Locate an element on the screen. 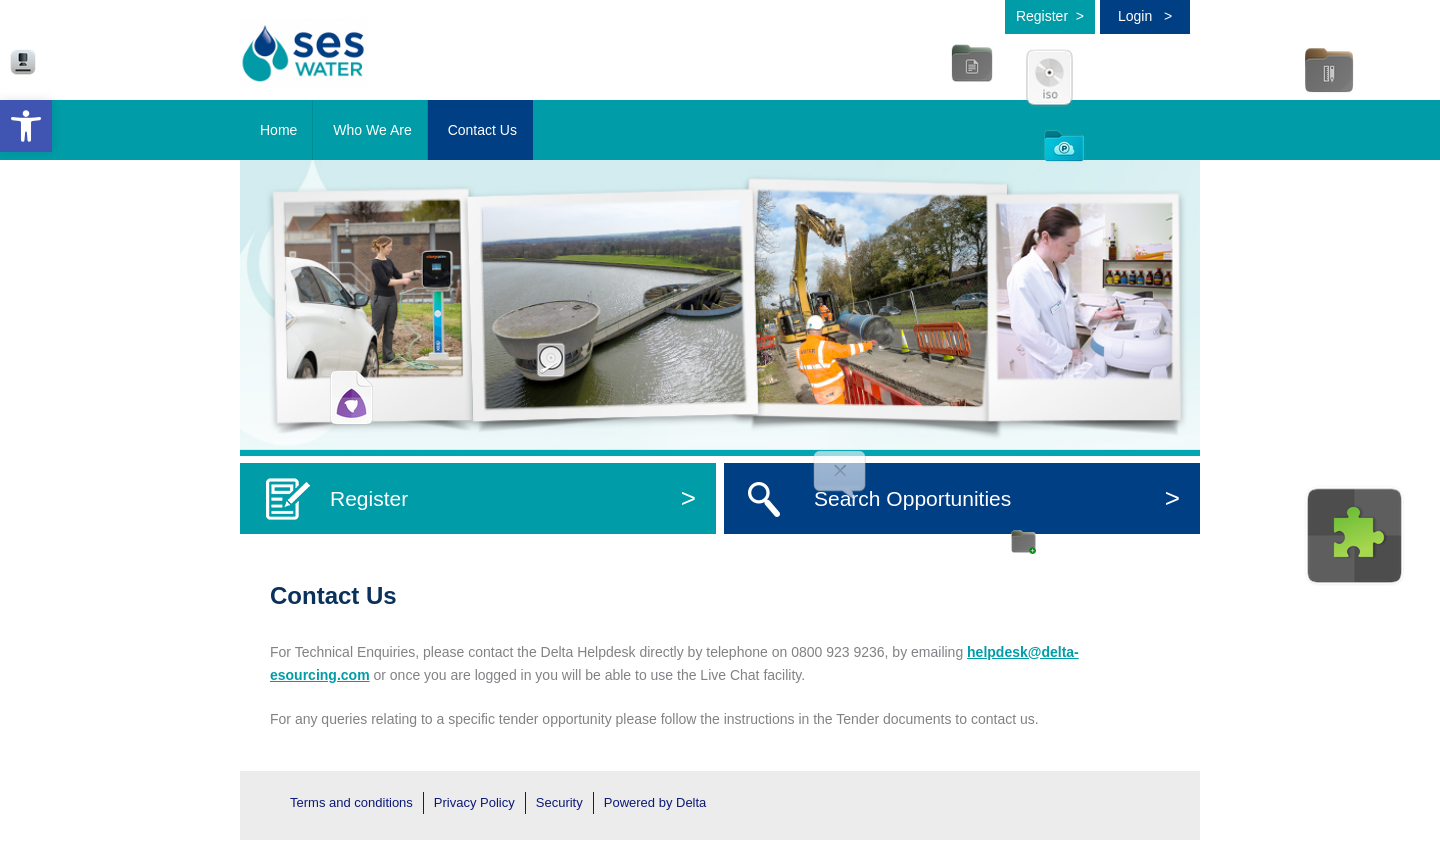  indicates a user is offline or unavailable is located at coordinates (840, 475).